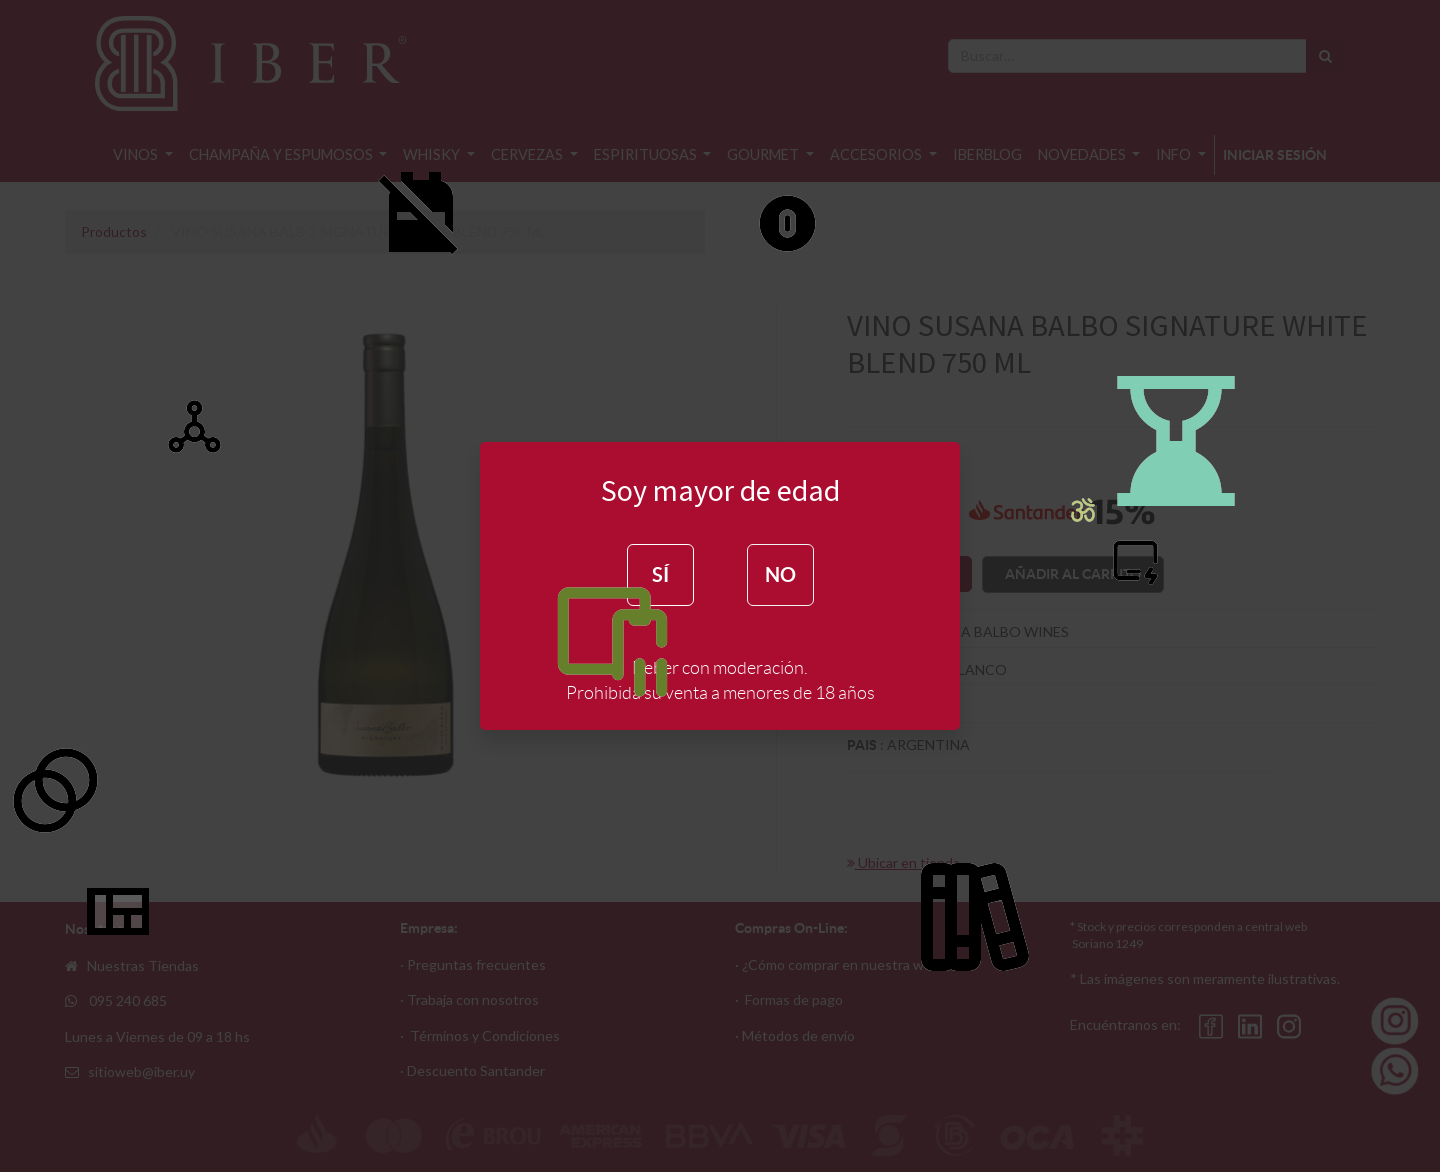 The image size is (1440, 1172). I want to click on no backpacks allowed in this area, so click(421, 212).